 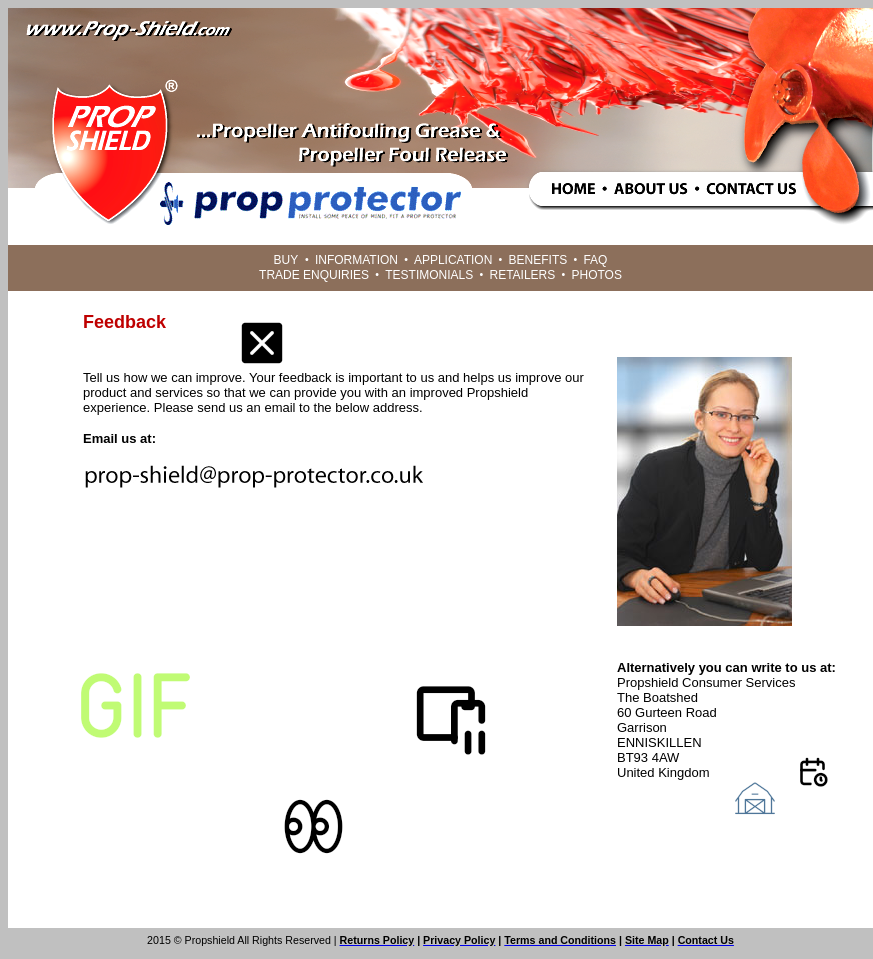 What do you see at coordinates (262, 343) in the screenshot?
I see `close or dismiss a window` at bounding box center [262, 343].